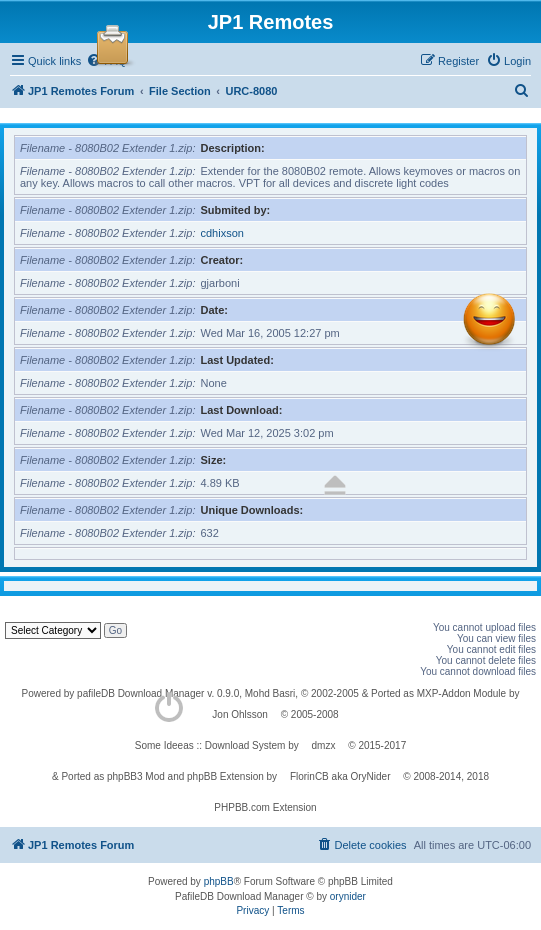 This screenshot has height=930, width=541. Describe the element at coordinates (112, 45) in the screenshot. I see `indicates a task or assignment is overdue` at that location.